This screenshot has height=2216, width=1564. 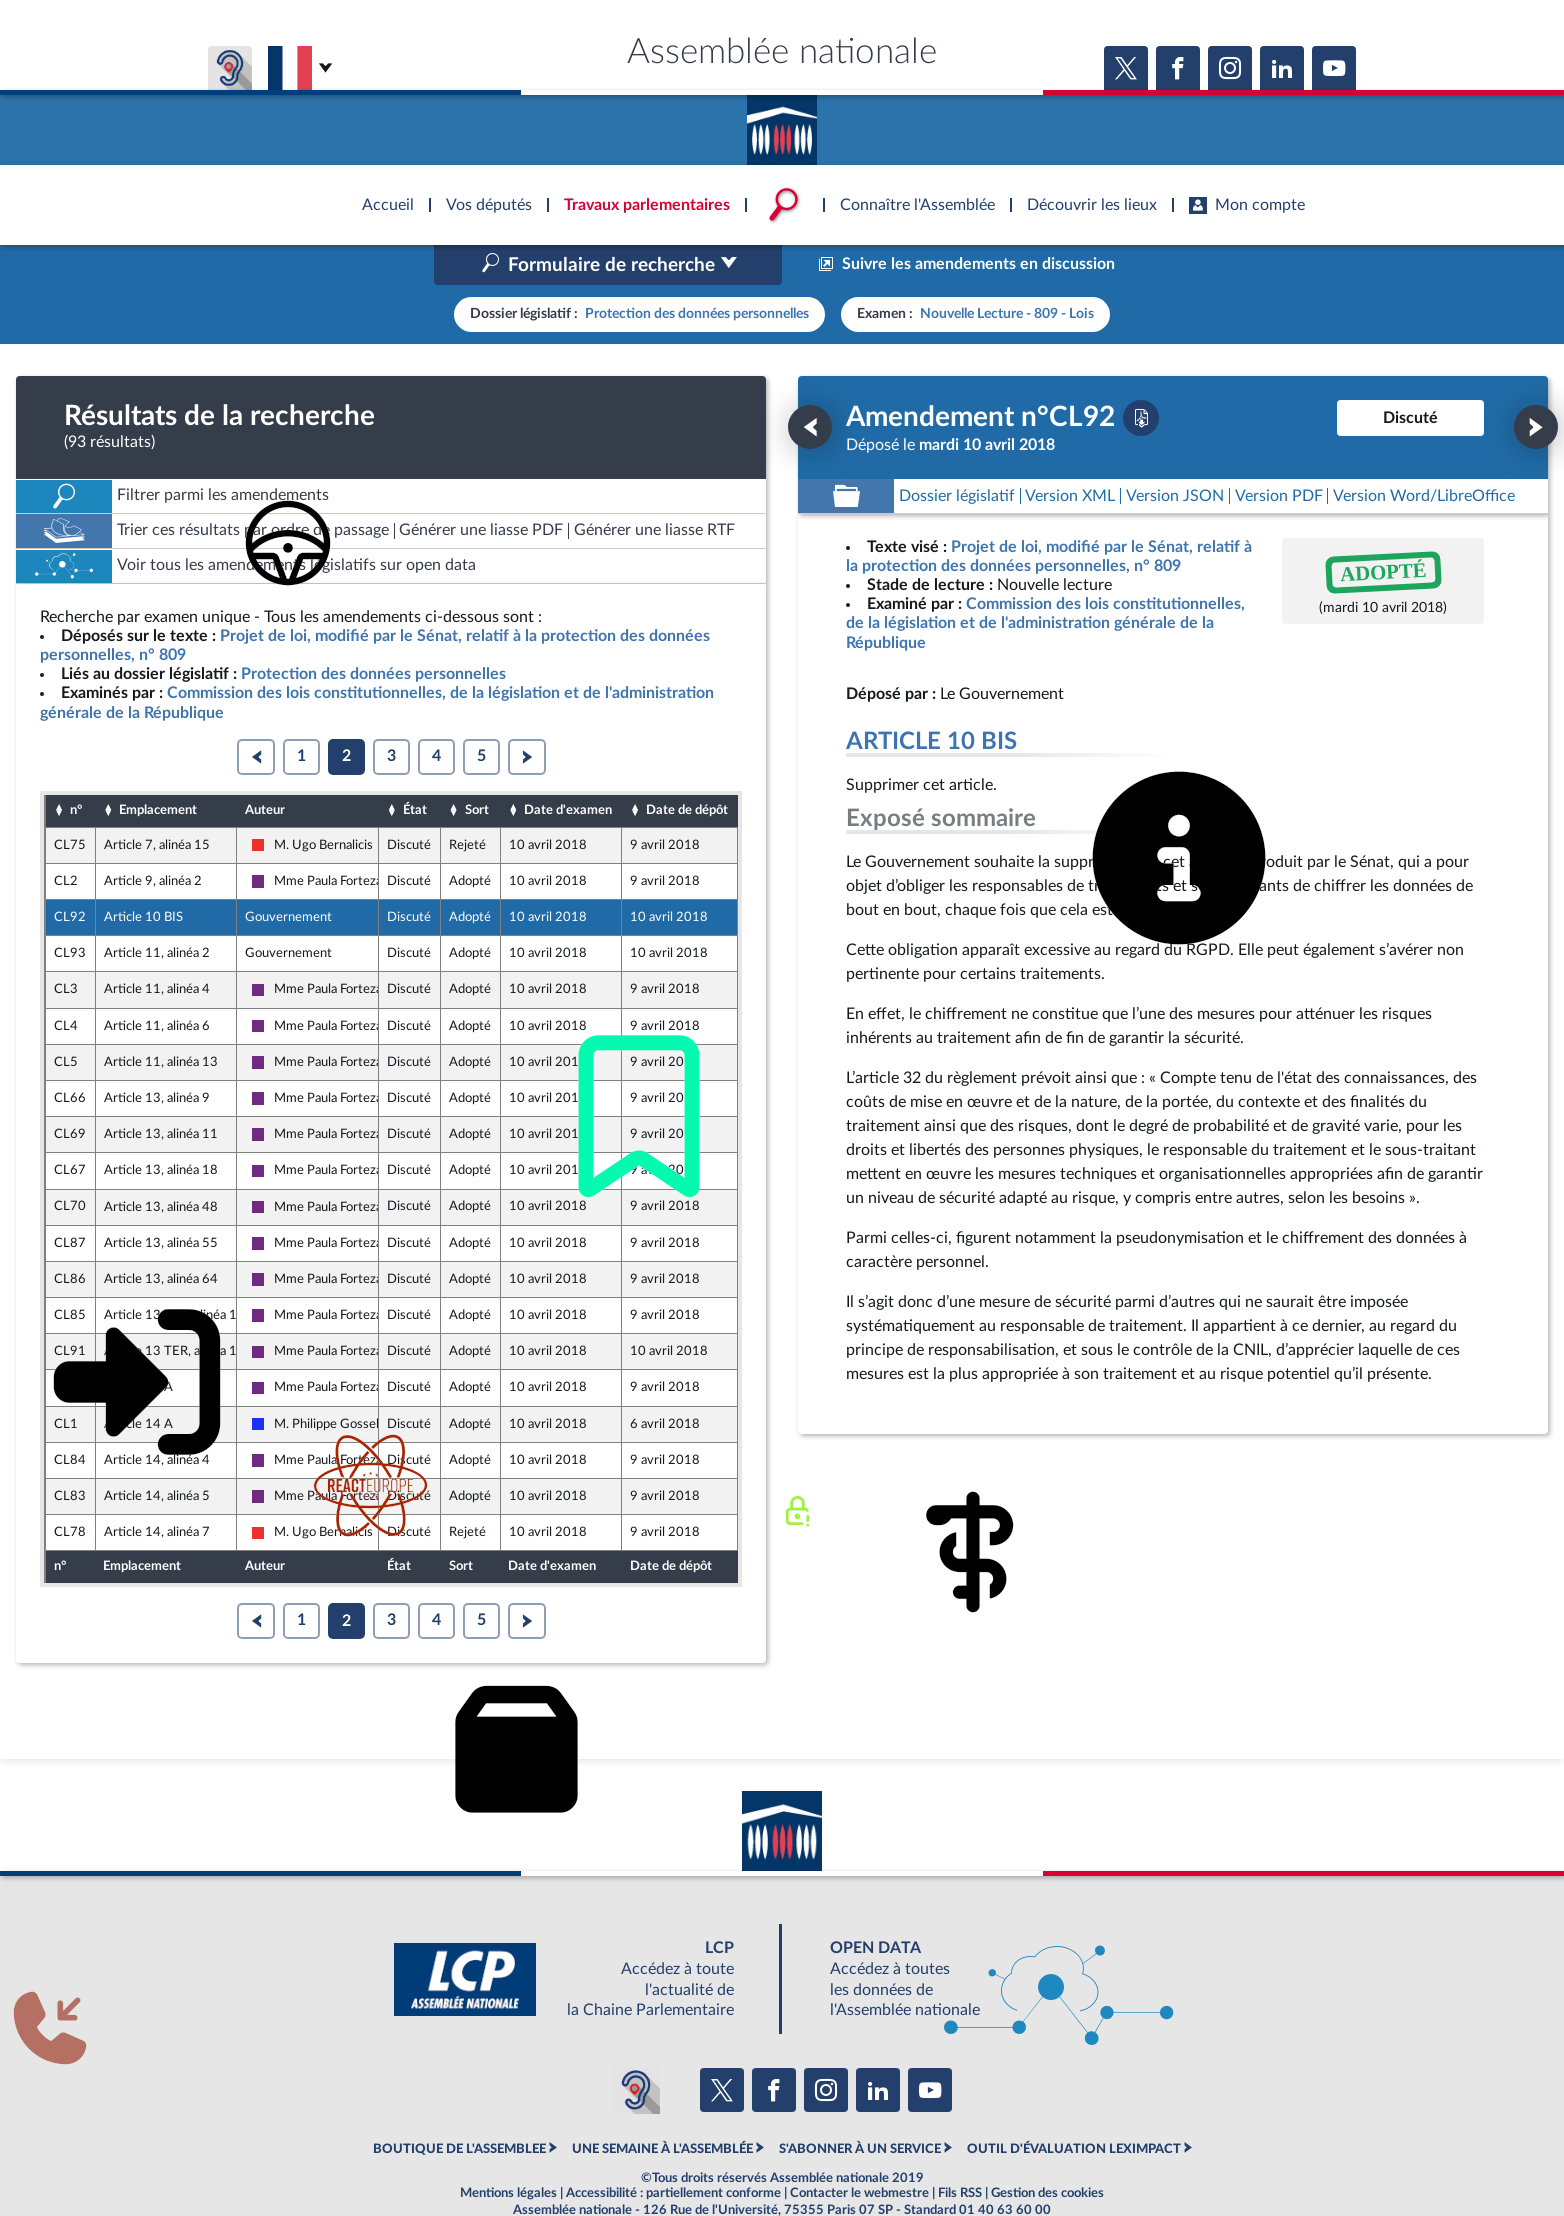 What do you see at coordinates (797, 1510) in the screenshot?
I see `security alert or warning detected` at bounding box center [797, 1510].